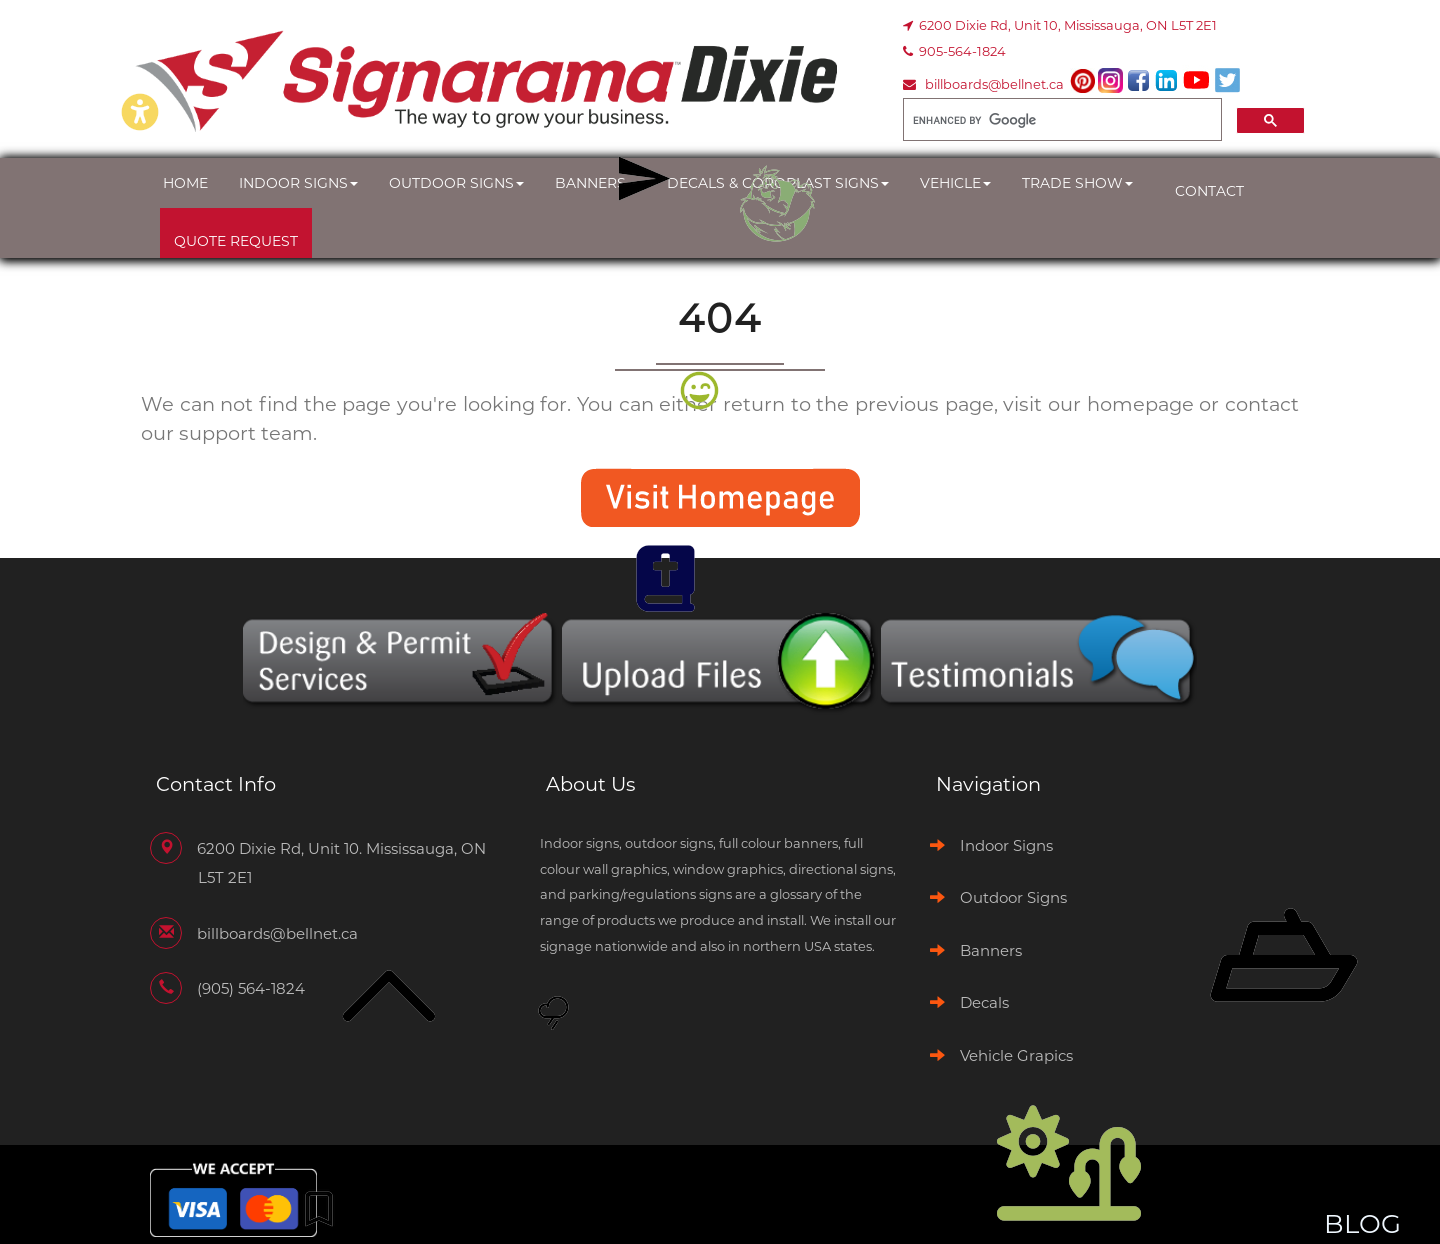  Describe the element at coordinates (665, 578) in the screenshot. I see `access bible or religious texts` at that location.